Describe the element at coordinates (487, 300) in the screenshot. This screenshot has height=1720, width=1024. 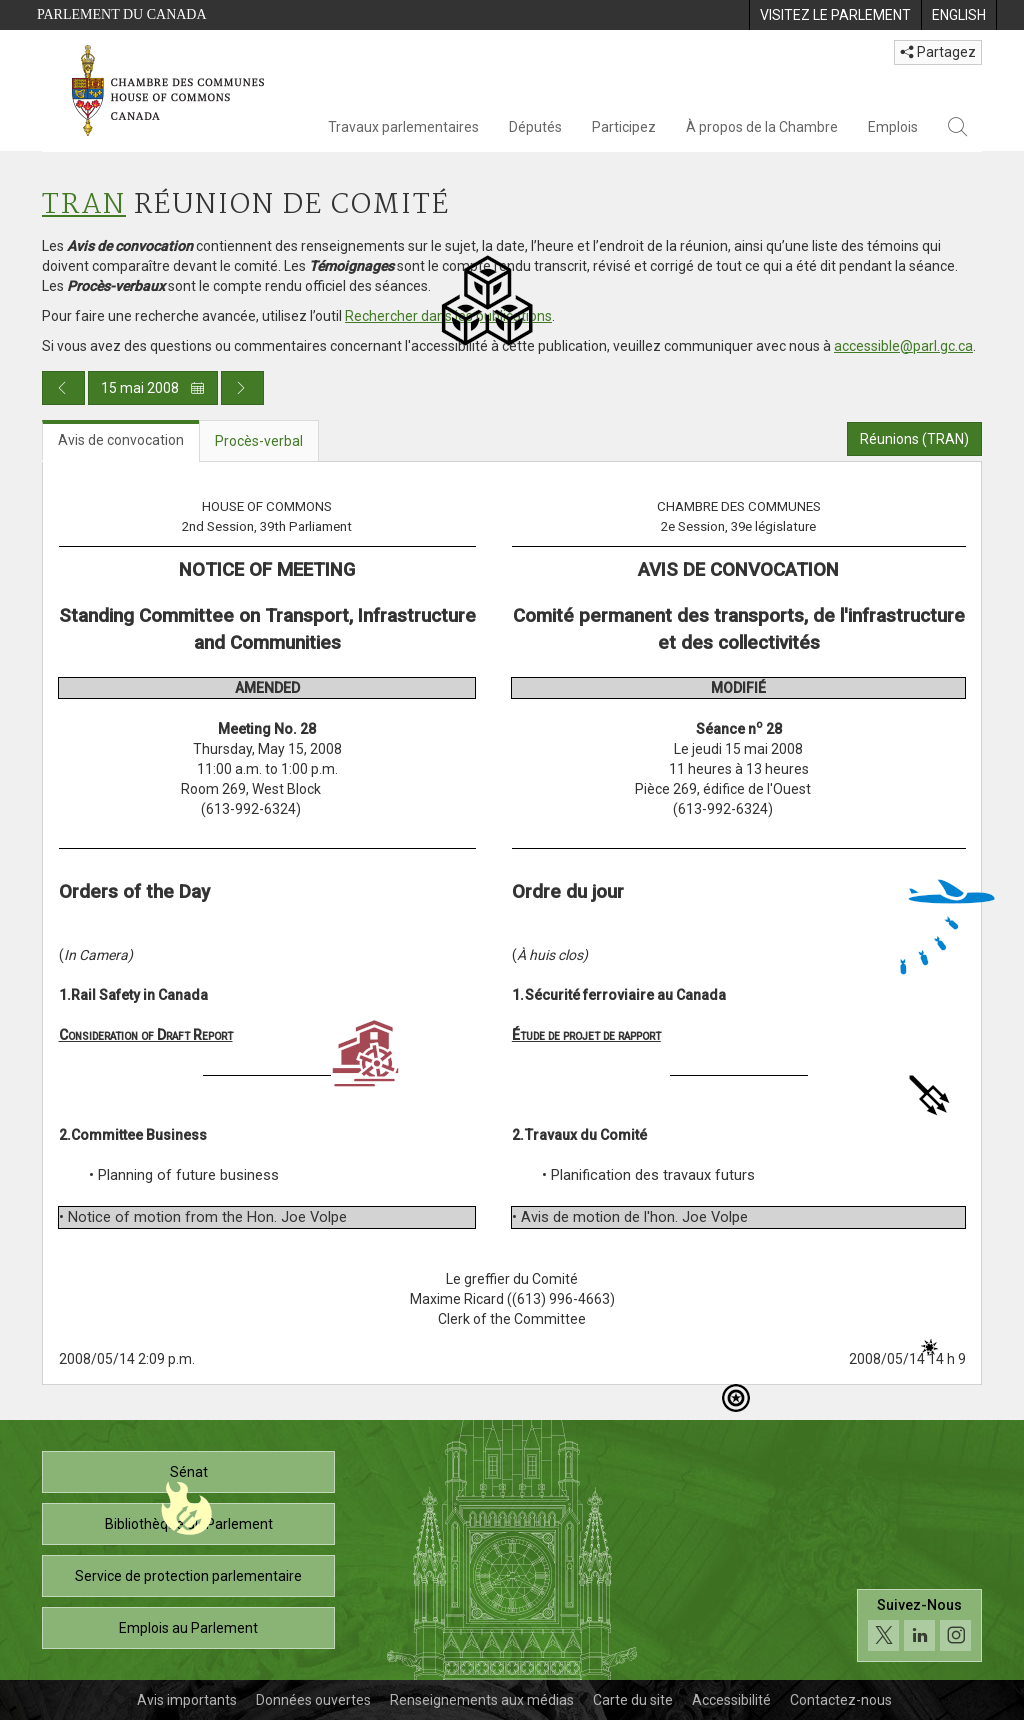
I see `access 3D modeling or building tools` at that location.